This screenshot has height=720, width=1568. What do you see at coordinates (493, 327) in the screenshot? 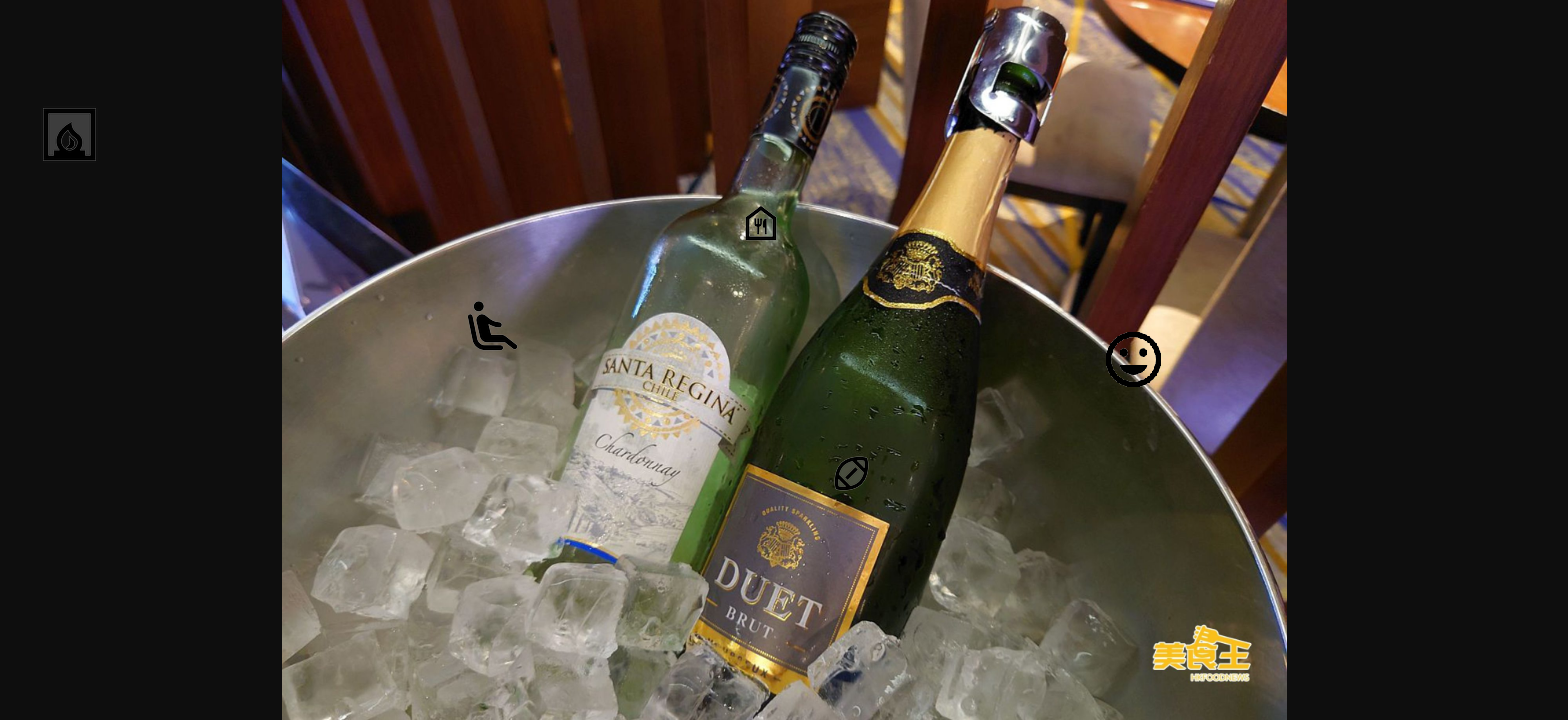
I see `select extra legroom or recline seating` at bounding box center [493, 327].